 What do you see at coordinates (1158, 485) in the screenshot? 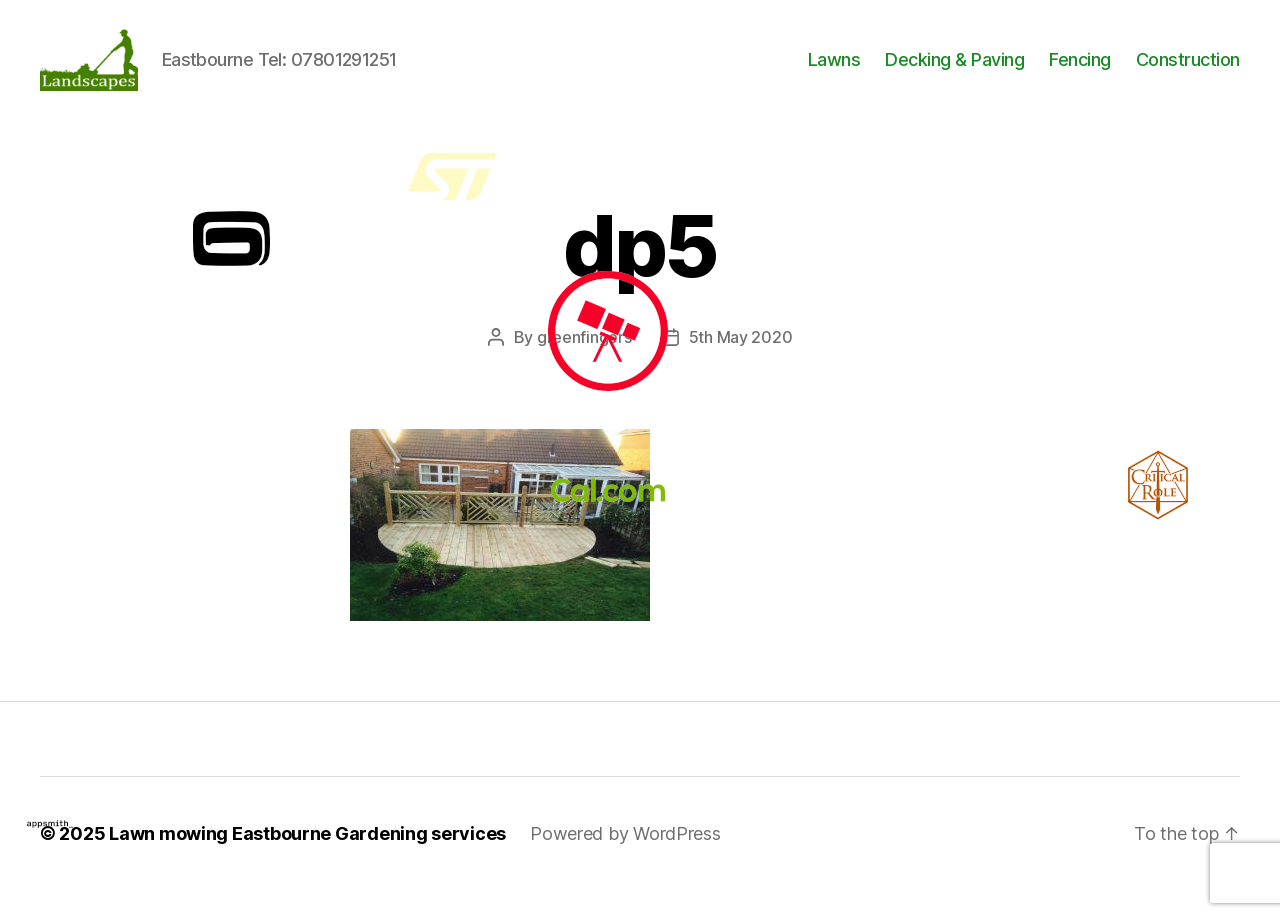
I see `critical role logo` at bounding box center [1158, 485].